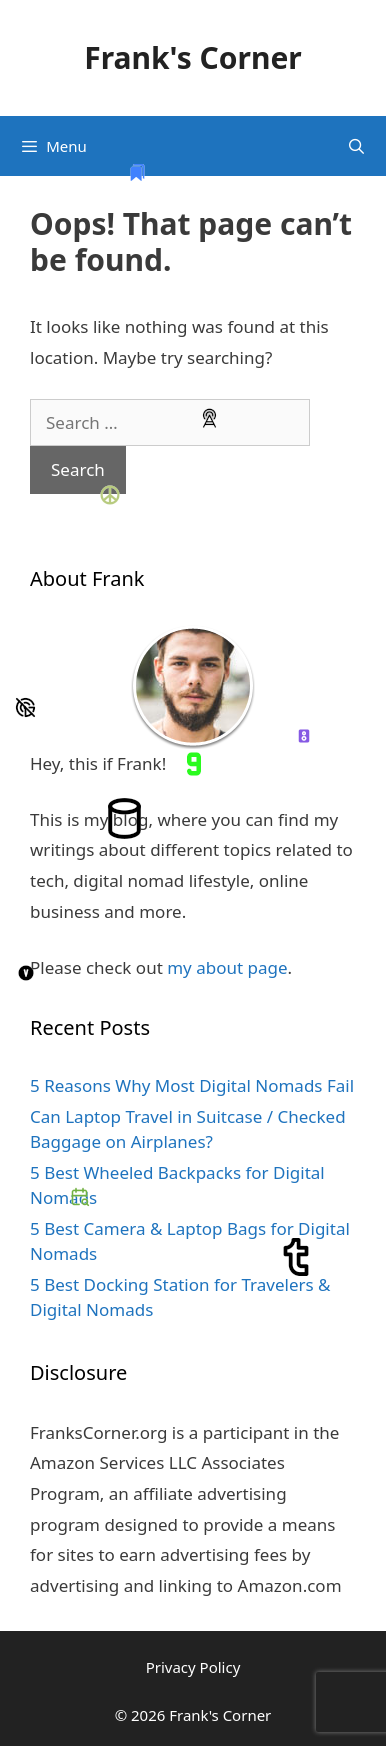  Describe the element at coordinates (26, 973) in the screenshot. I see `indicates a verified status or badge` at that location.